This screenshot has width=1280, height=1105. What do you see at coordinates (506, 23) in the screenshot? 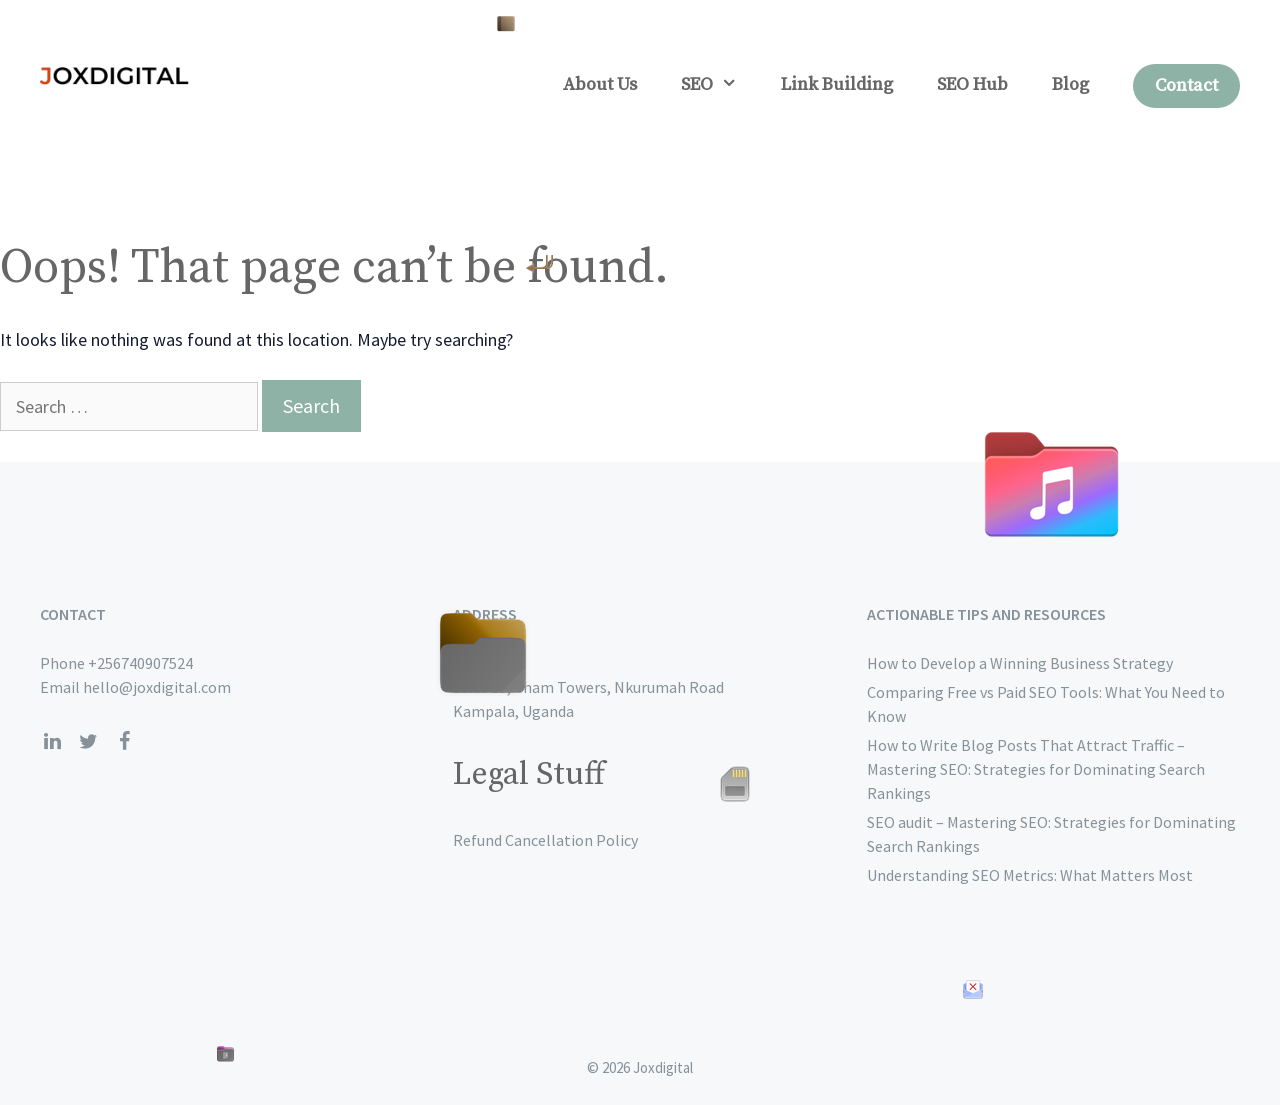
I see `access desktop folder` at bounding box center [506, 23].